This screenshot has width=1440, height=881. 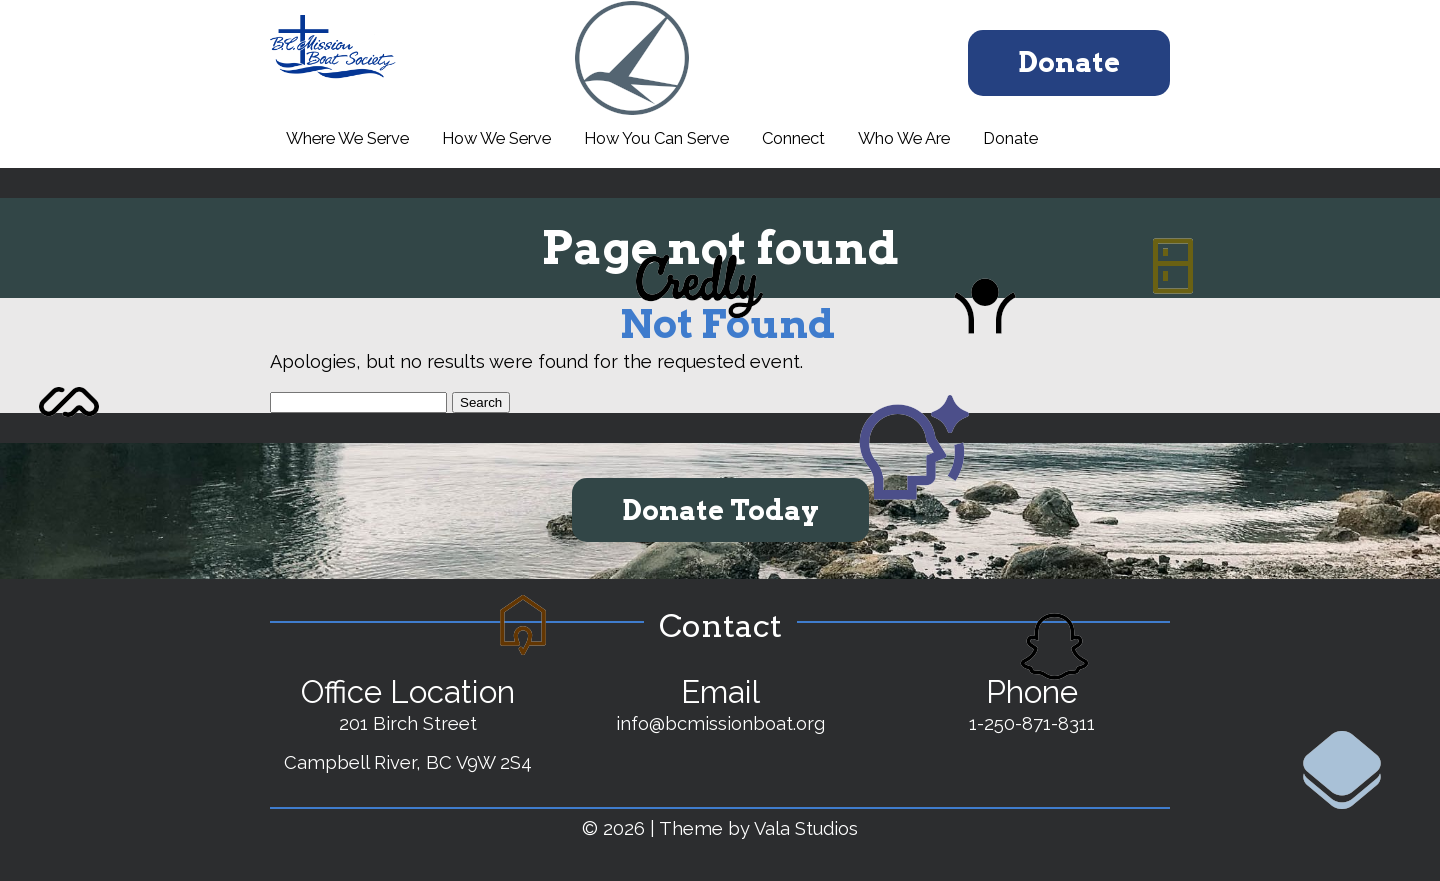 I want to click on openlayers mapping library logo, so click(x=1342, y=770).